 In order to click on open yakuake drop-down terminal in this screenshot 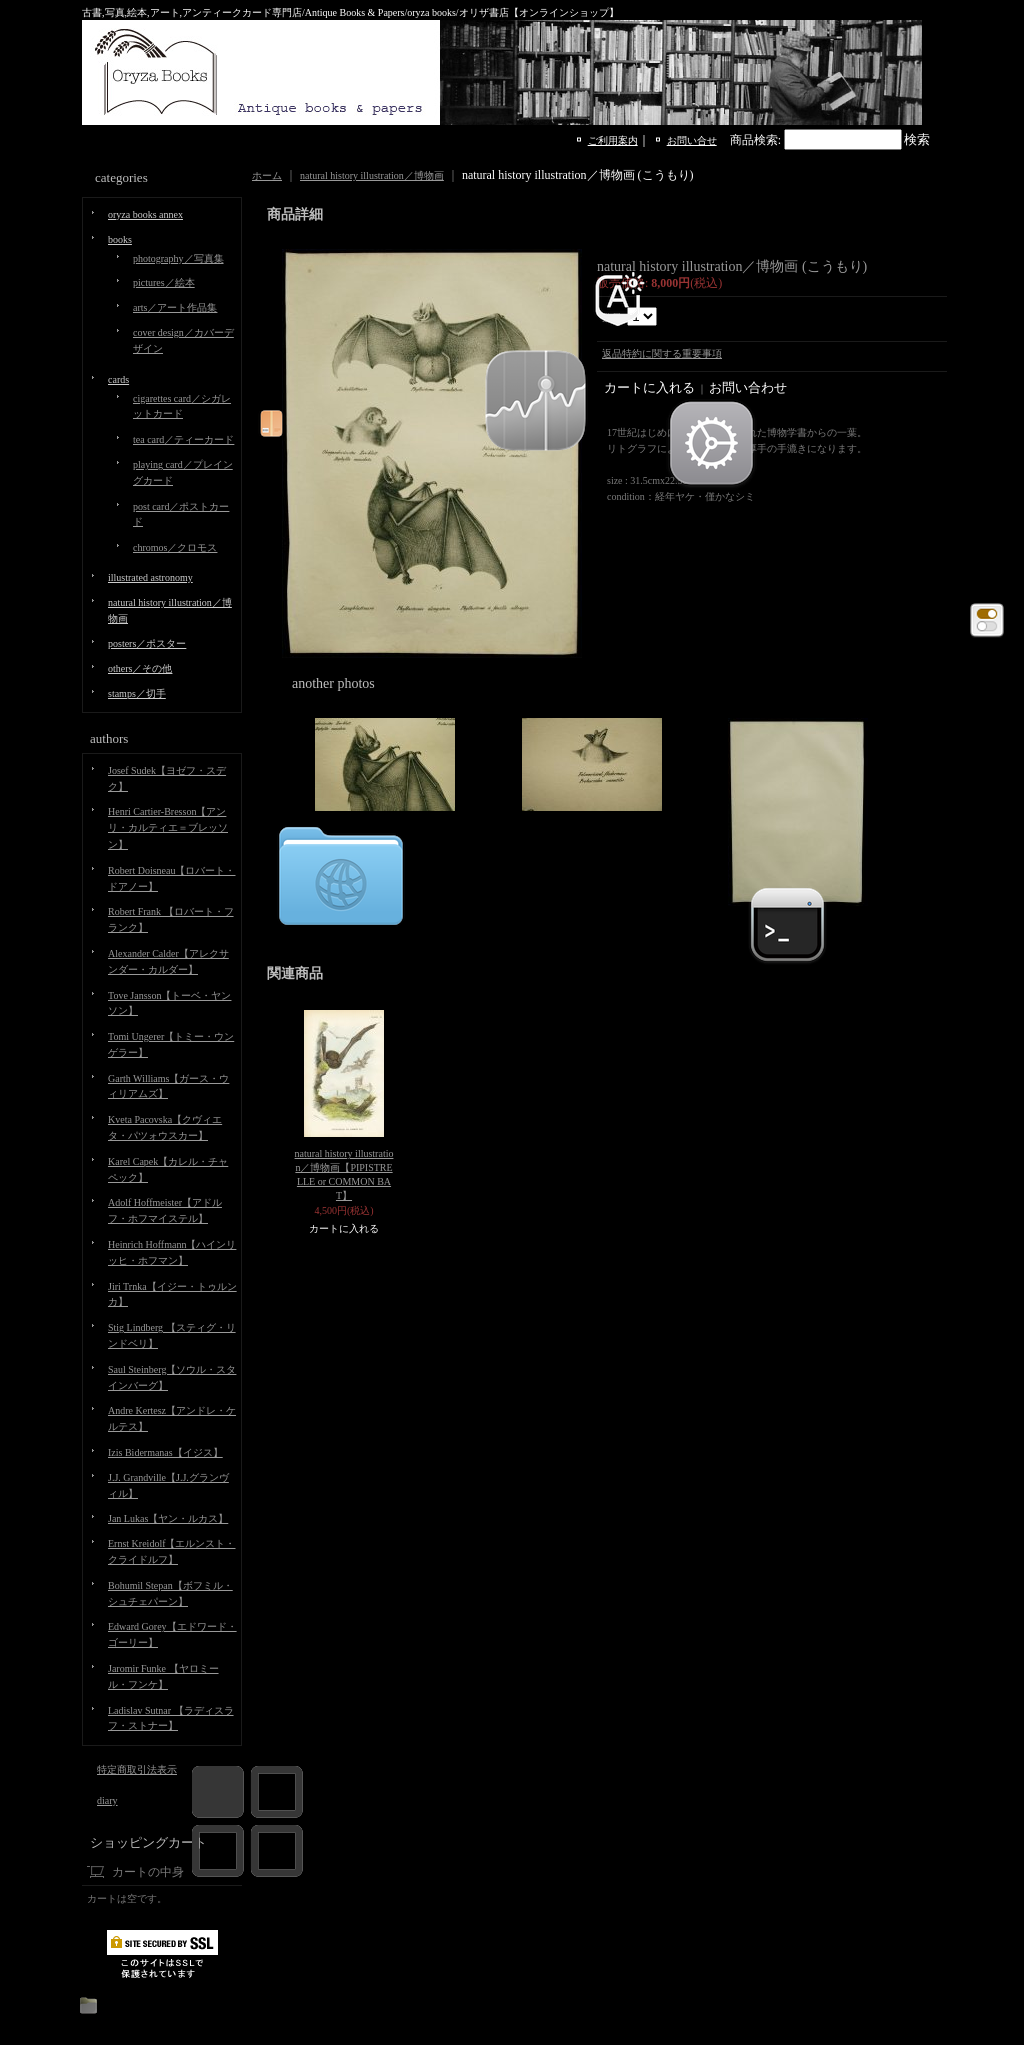, I will do `click(787, 924)`.